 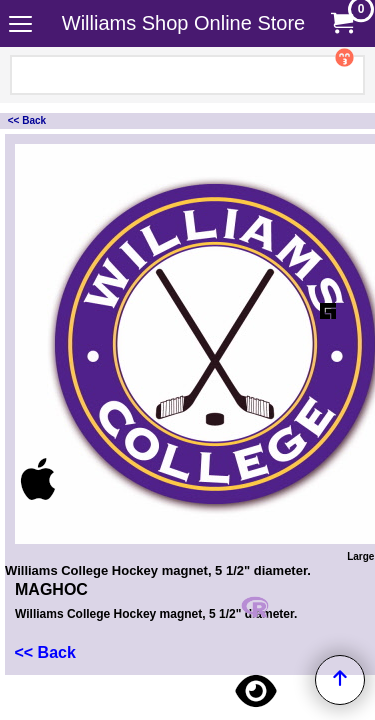 I want to click on view or preview content, so click(x=256, y=691).